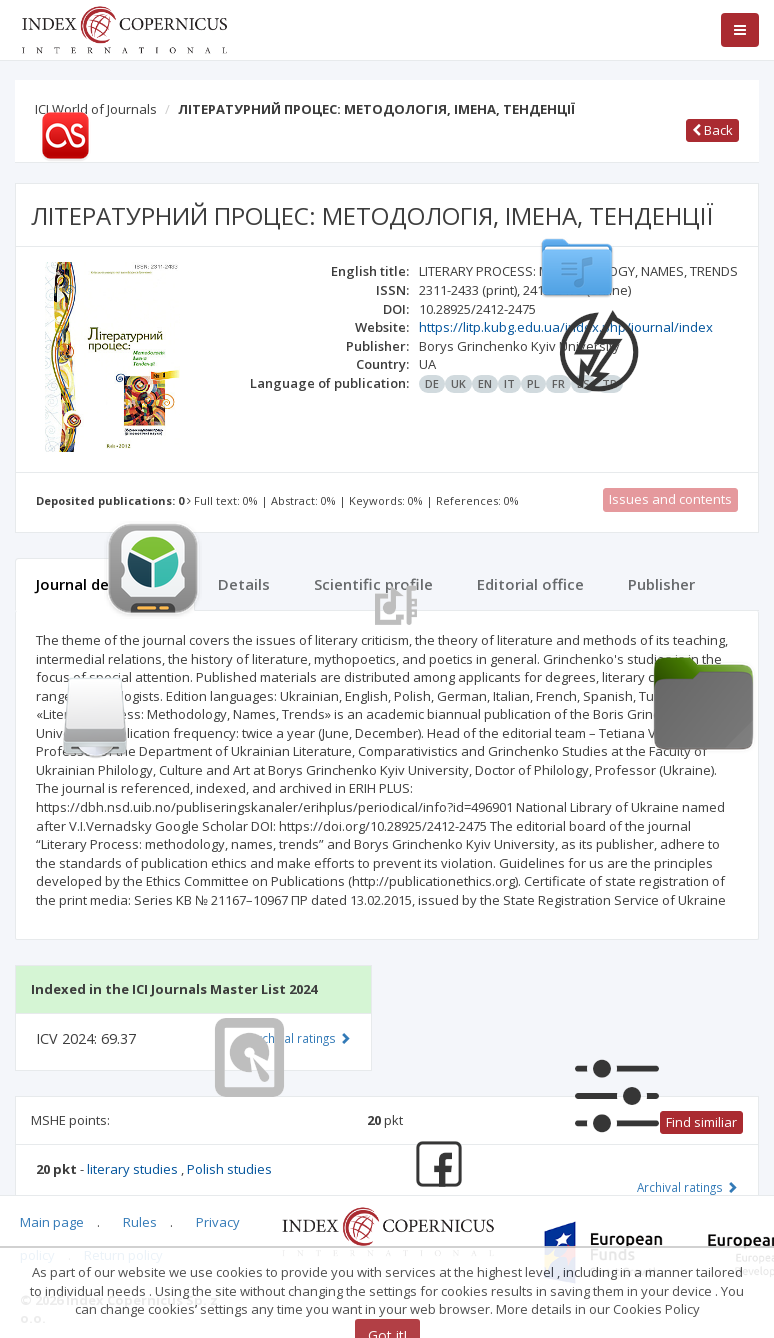 The image size is (774, 1338). I want to click on access system hard drive, so click(249, 1057).